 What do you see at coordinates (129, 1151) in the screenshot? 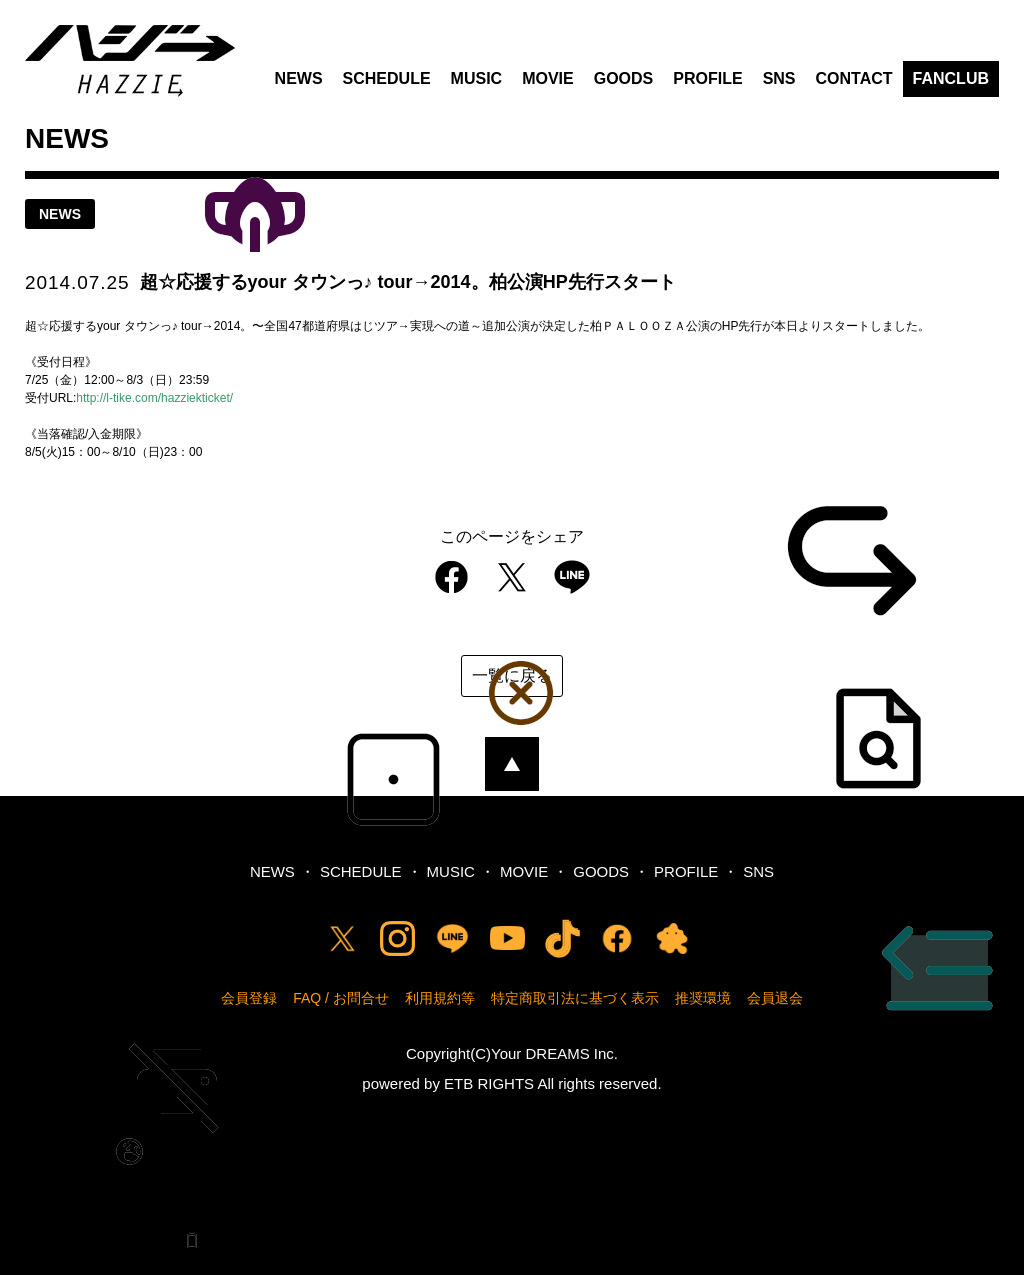
I see `select europe as your region` at bounding box center [129, 1151].